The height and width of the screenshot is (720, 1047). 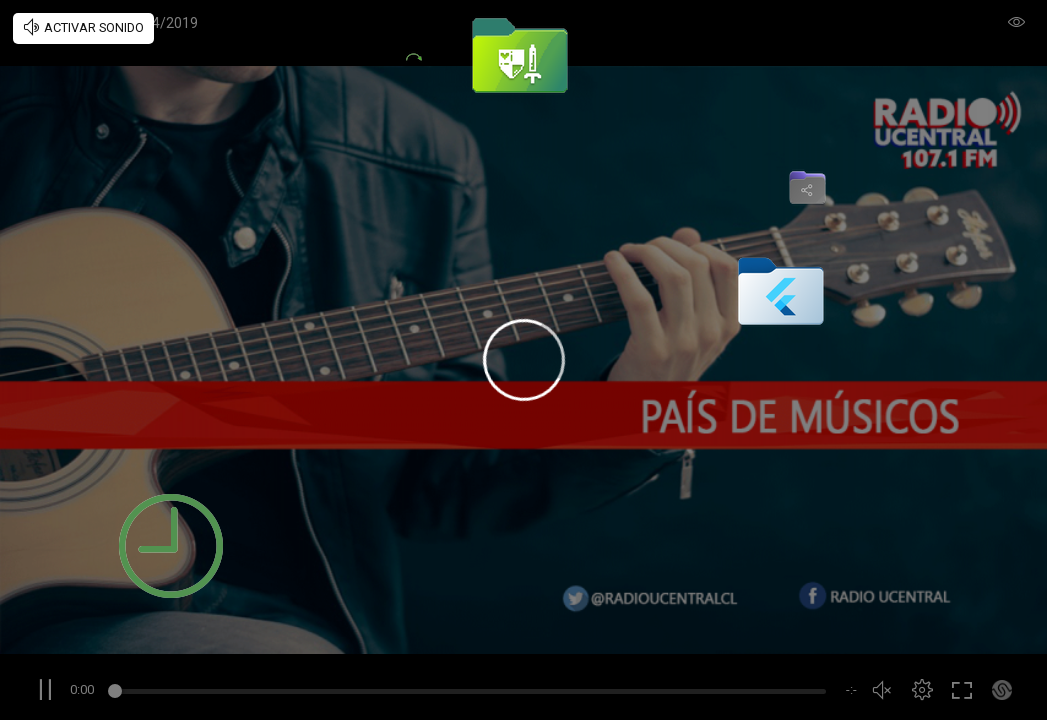 I want to click on access your public shared folder, so click(x=807, y=187).